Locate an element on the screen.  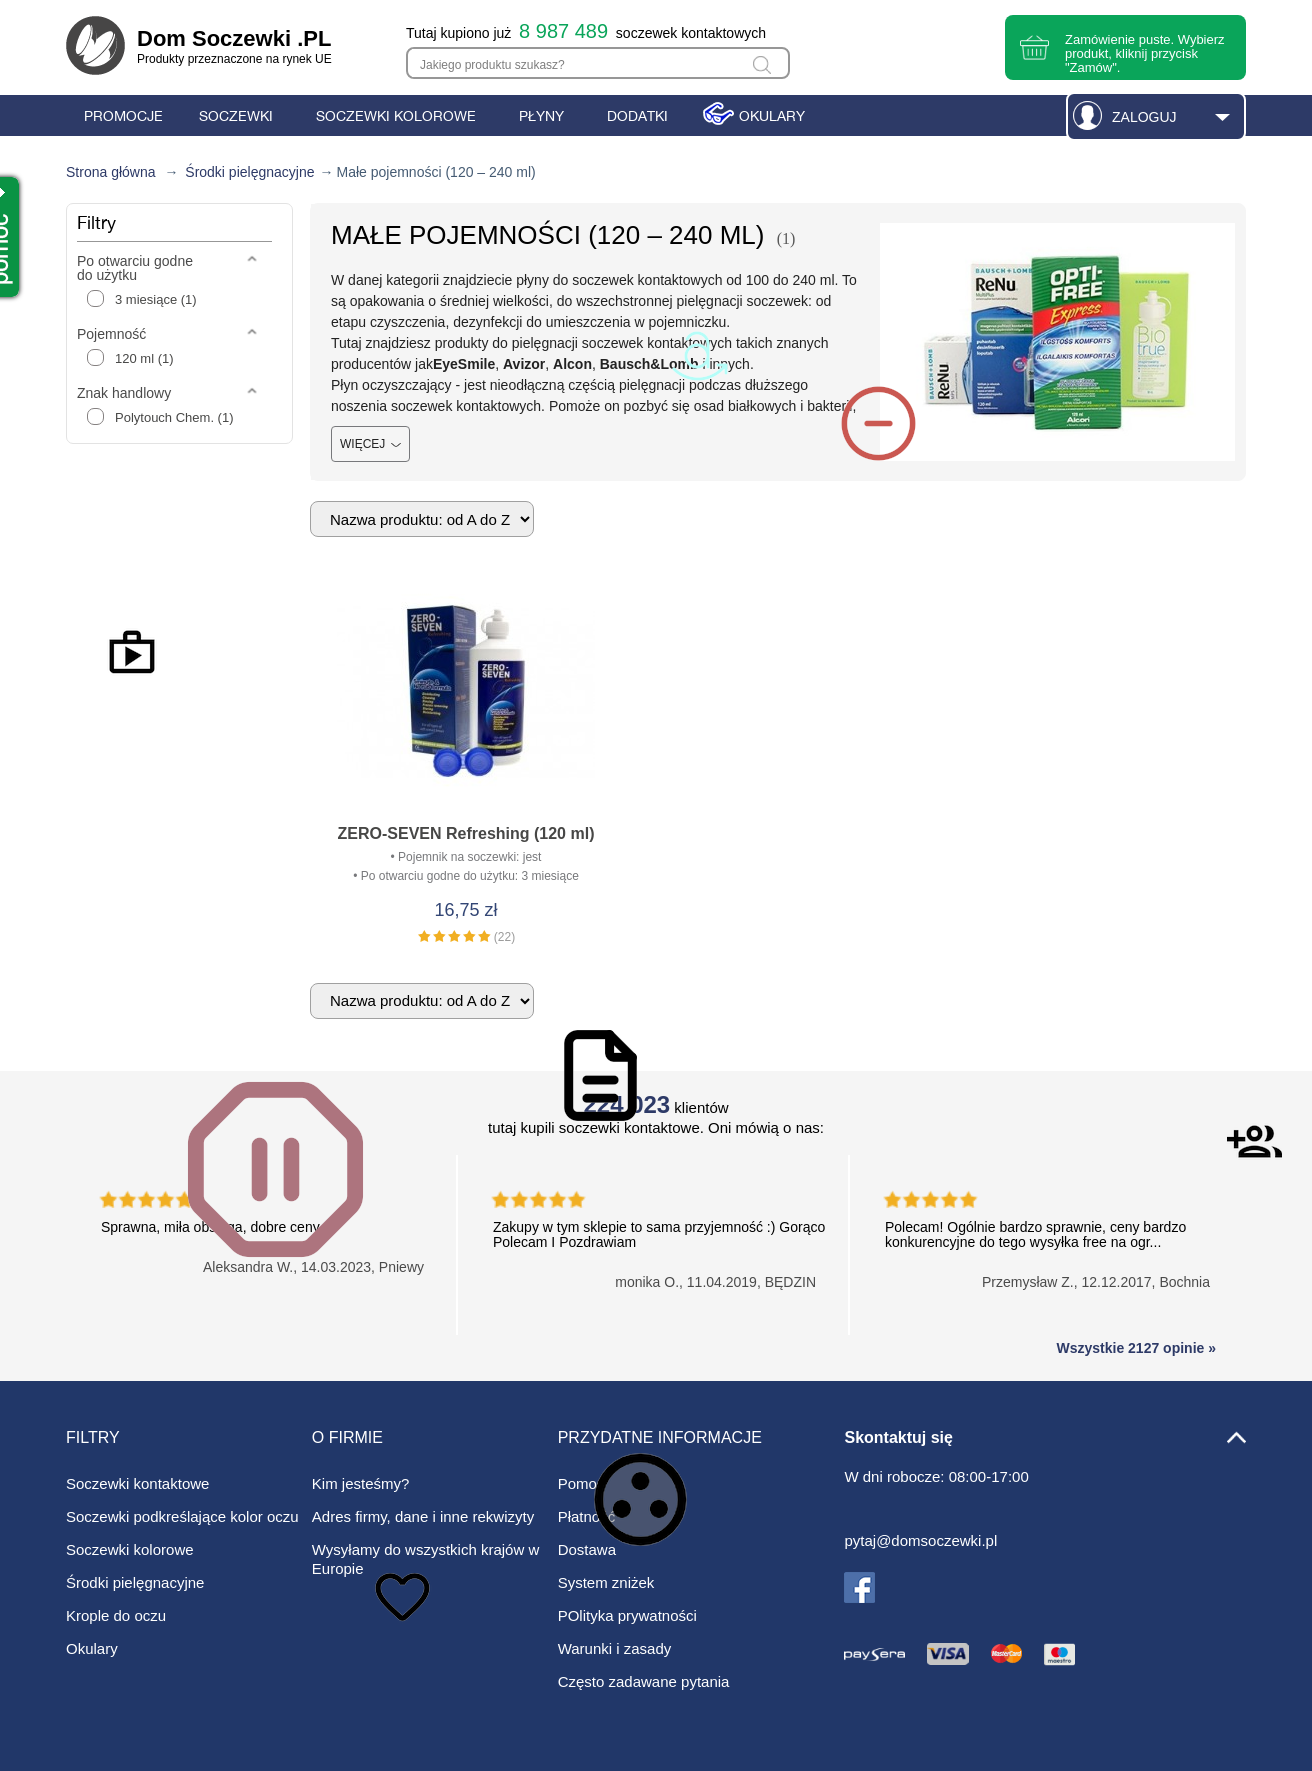
view team or group workspace is located at coordinates (640, 1499).